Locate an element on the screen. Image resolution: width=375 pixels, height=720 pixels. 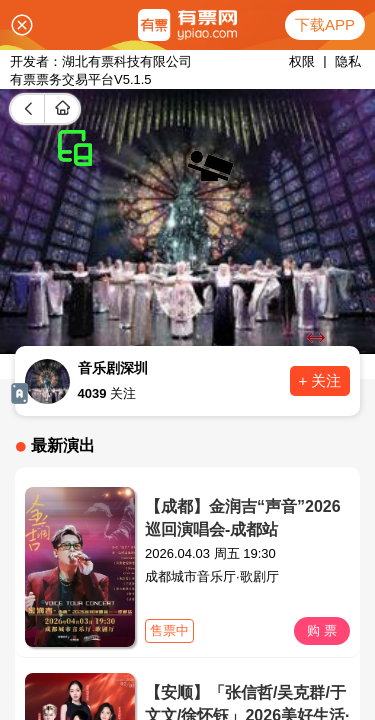
ace playing card in a card game app is located at coordinates (19, 393).